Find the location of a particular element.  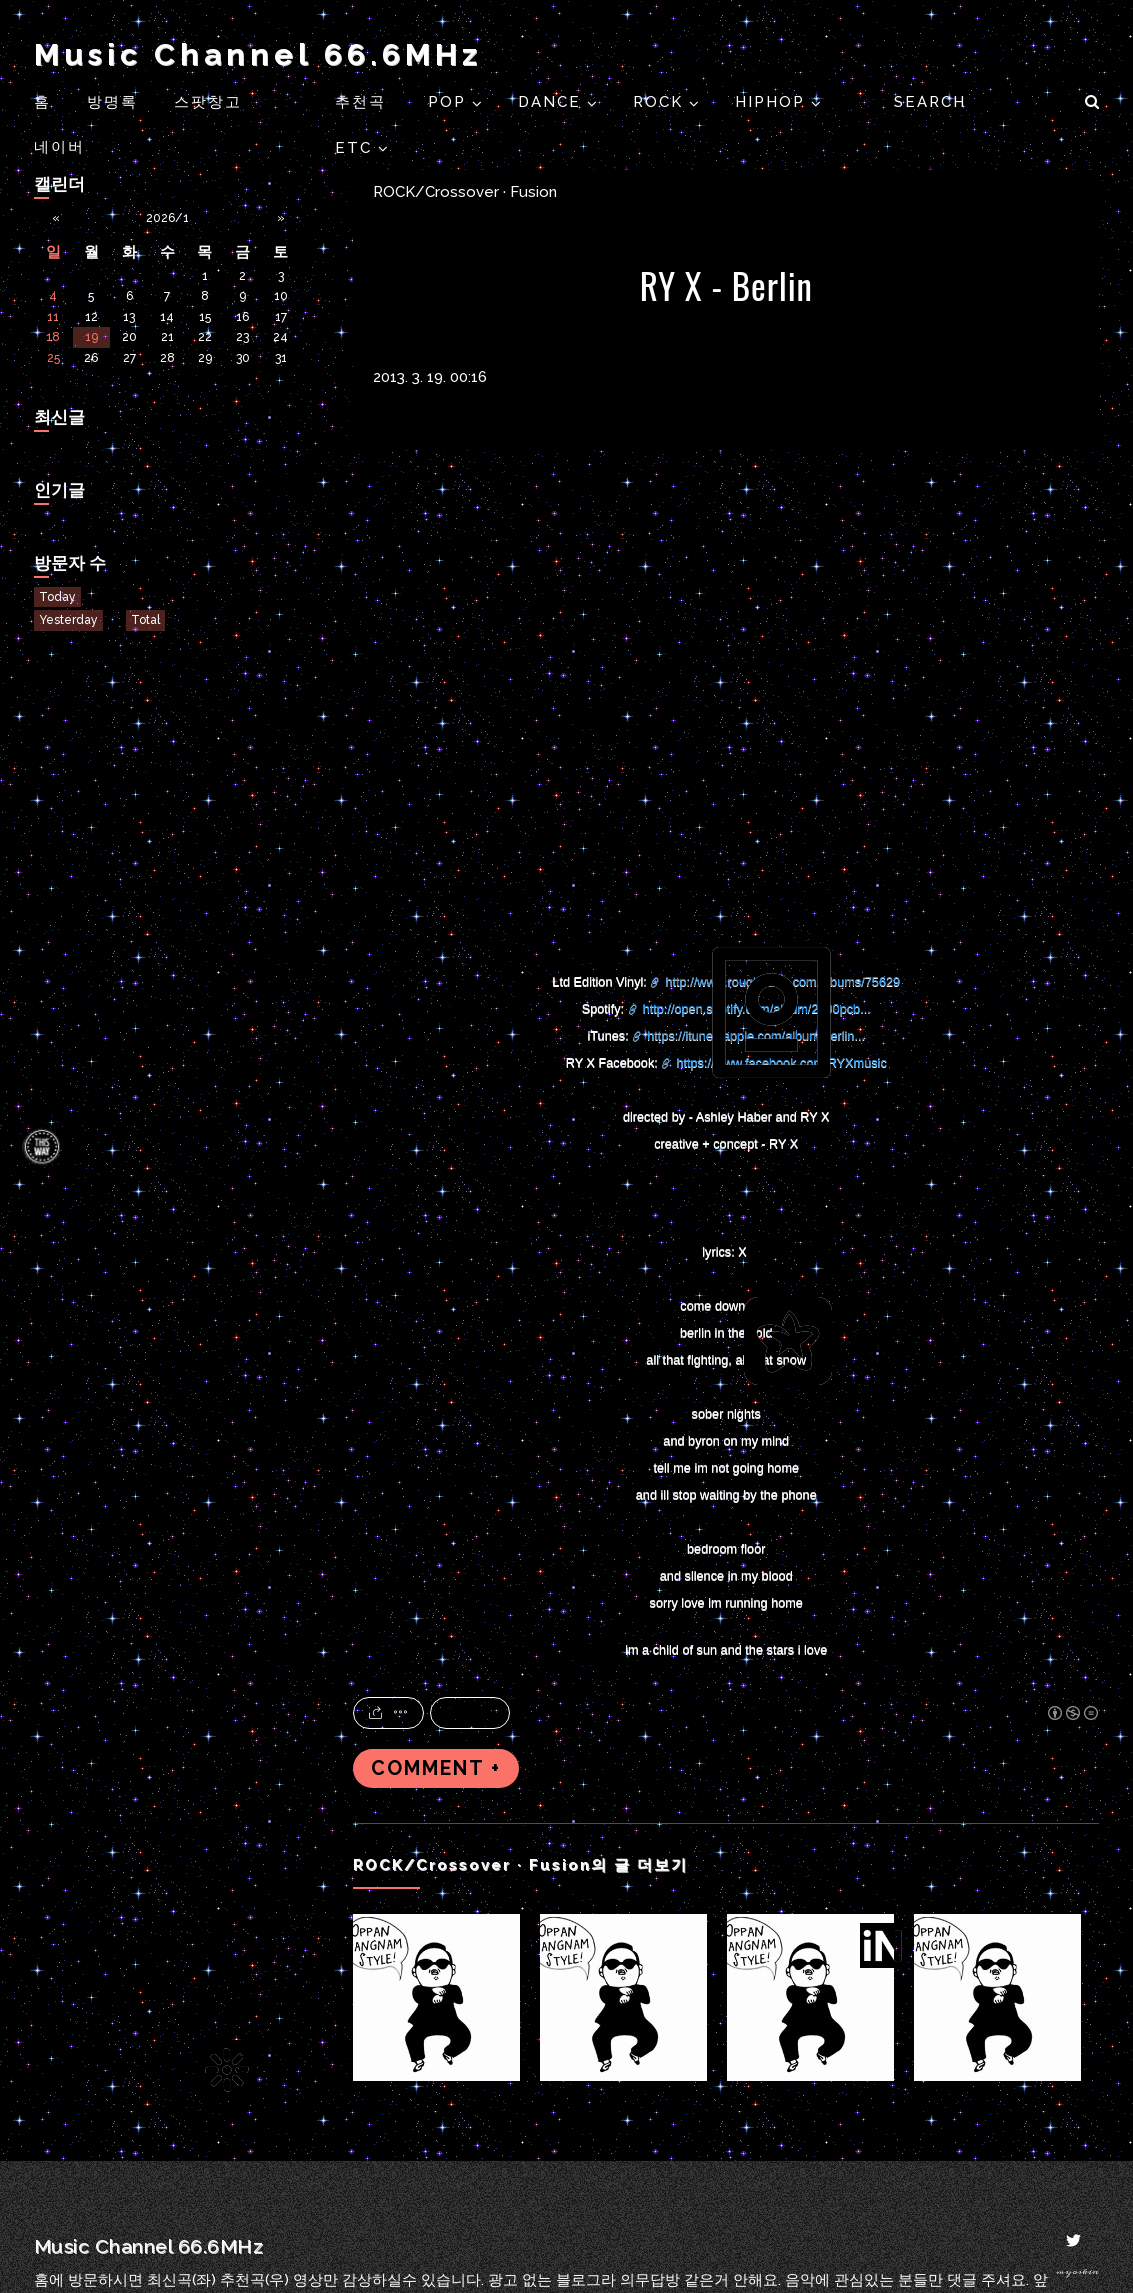

open the Twinkly smart lights app is located at coordinates (788, 1341).